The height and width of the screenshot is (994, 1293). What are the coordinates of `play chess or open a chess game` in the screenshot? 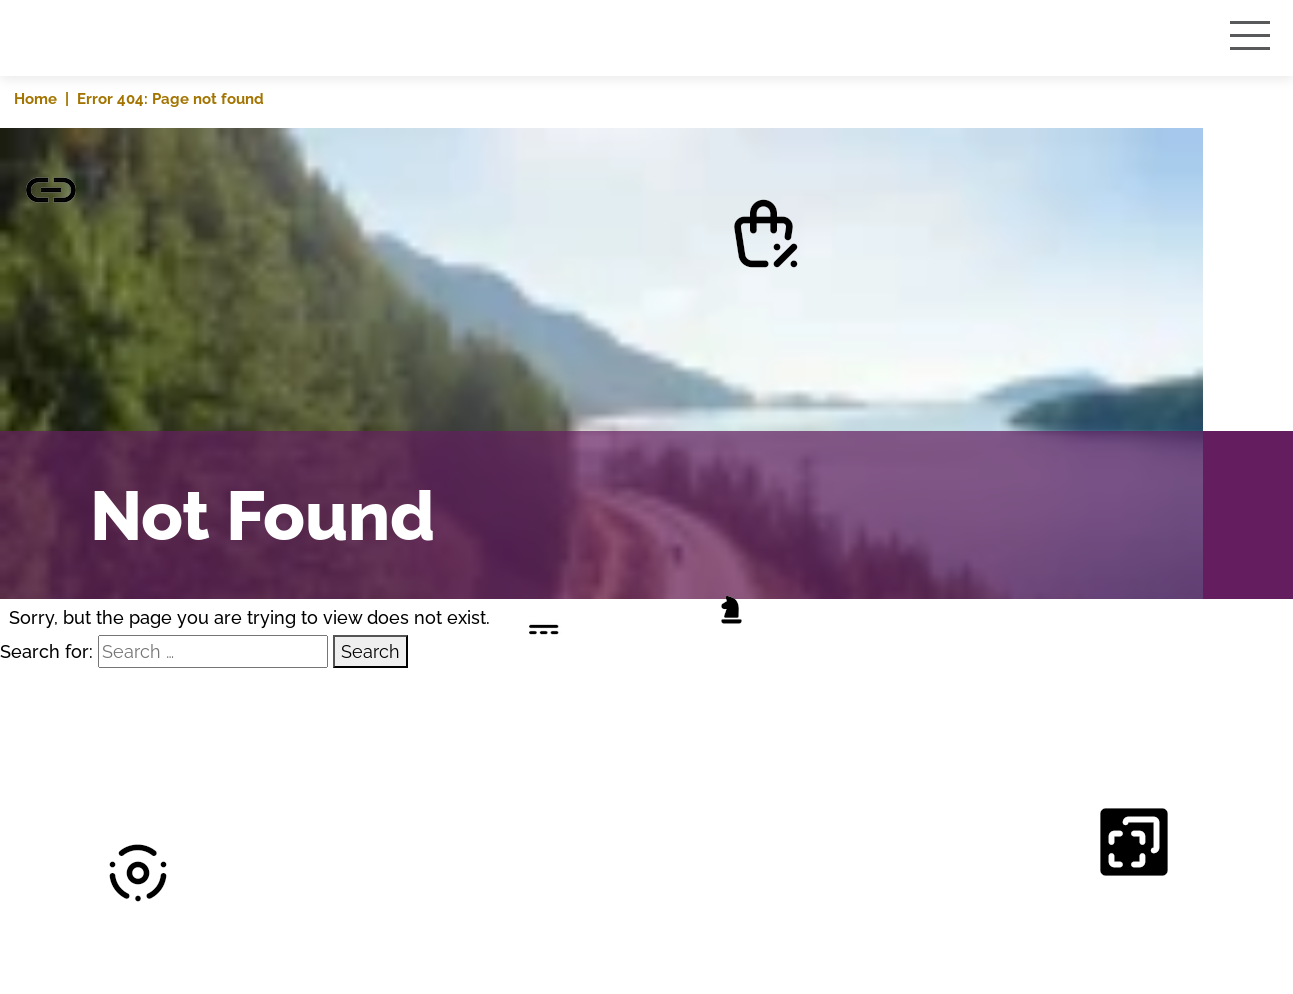 It's located at (731, 610).